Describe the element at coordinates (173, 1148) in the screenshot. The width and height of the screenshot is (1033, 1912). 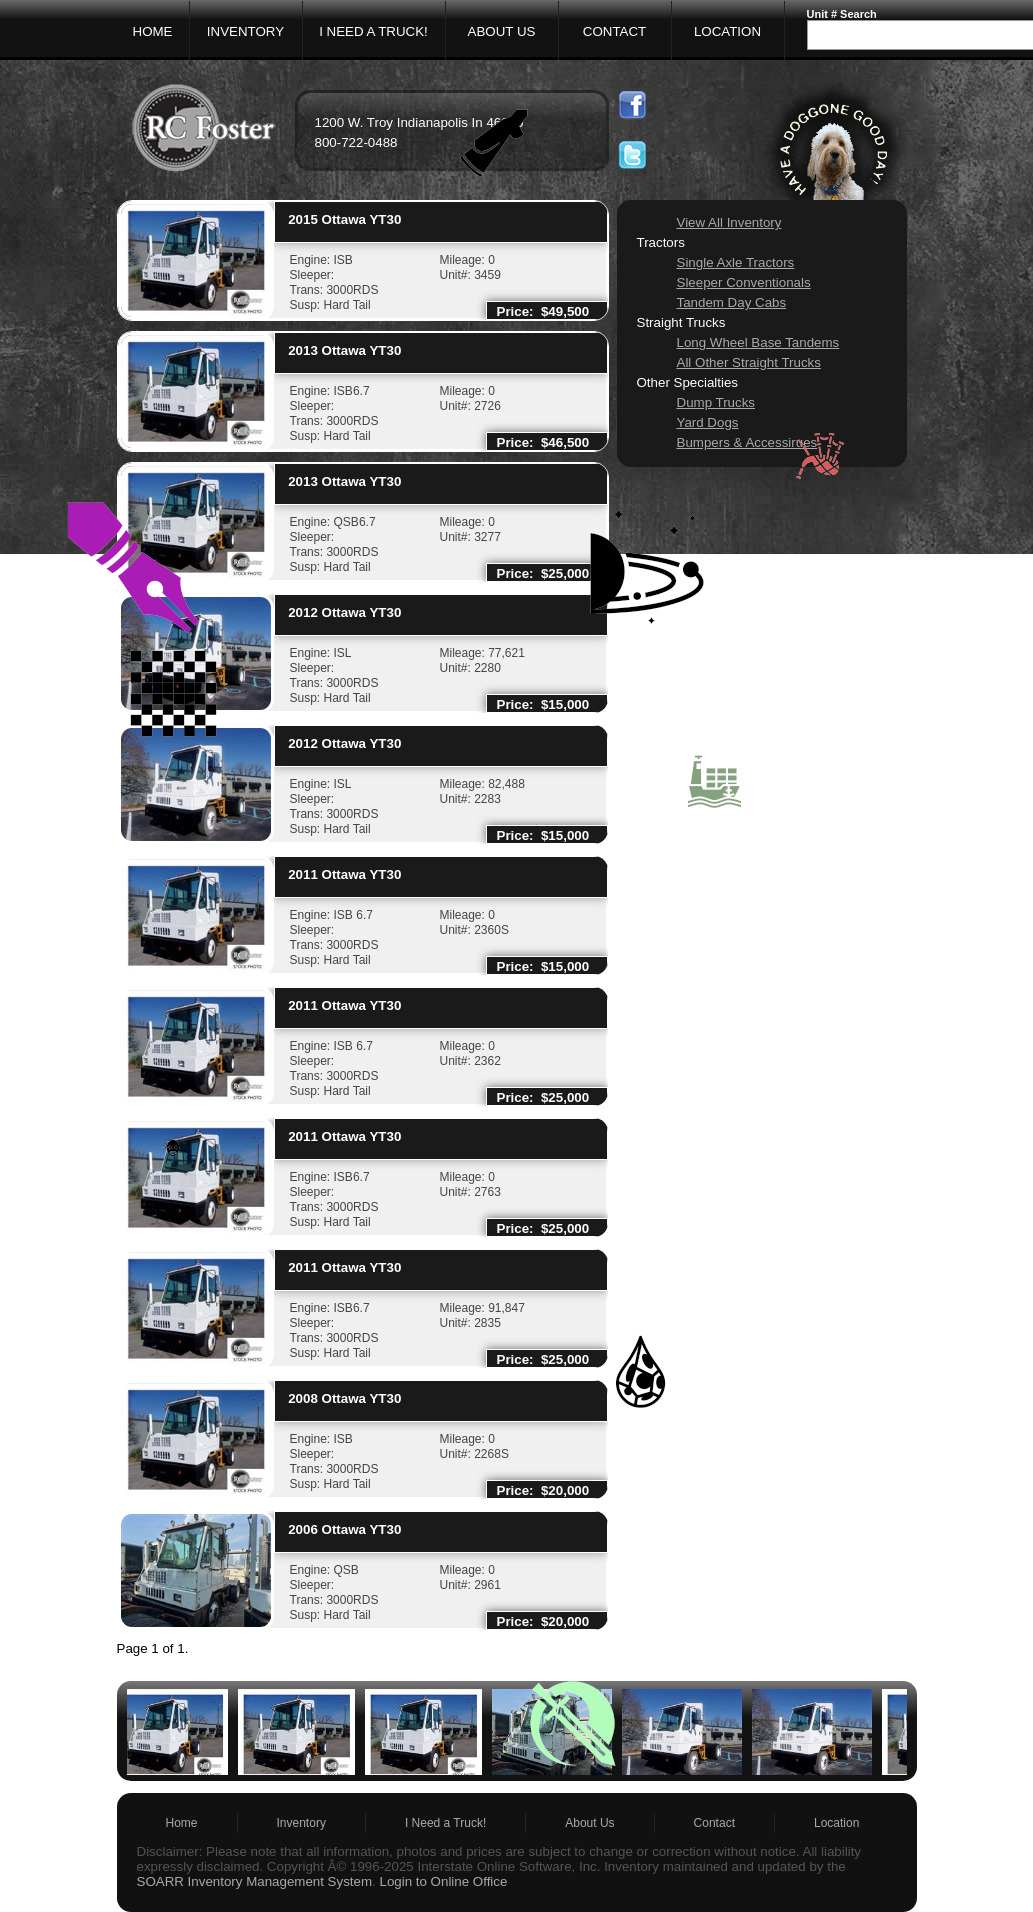
I see `indicates an excited or amazed reaction` at that location.